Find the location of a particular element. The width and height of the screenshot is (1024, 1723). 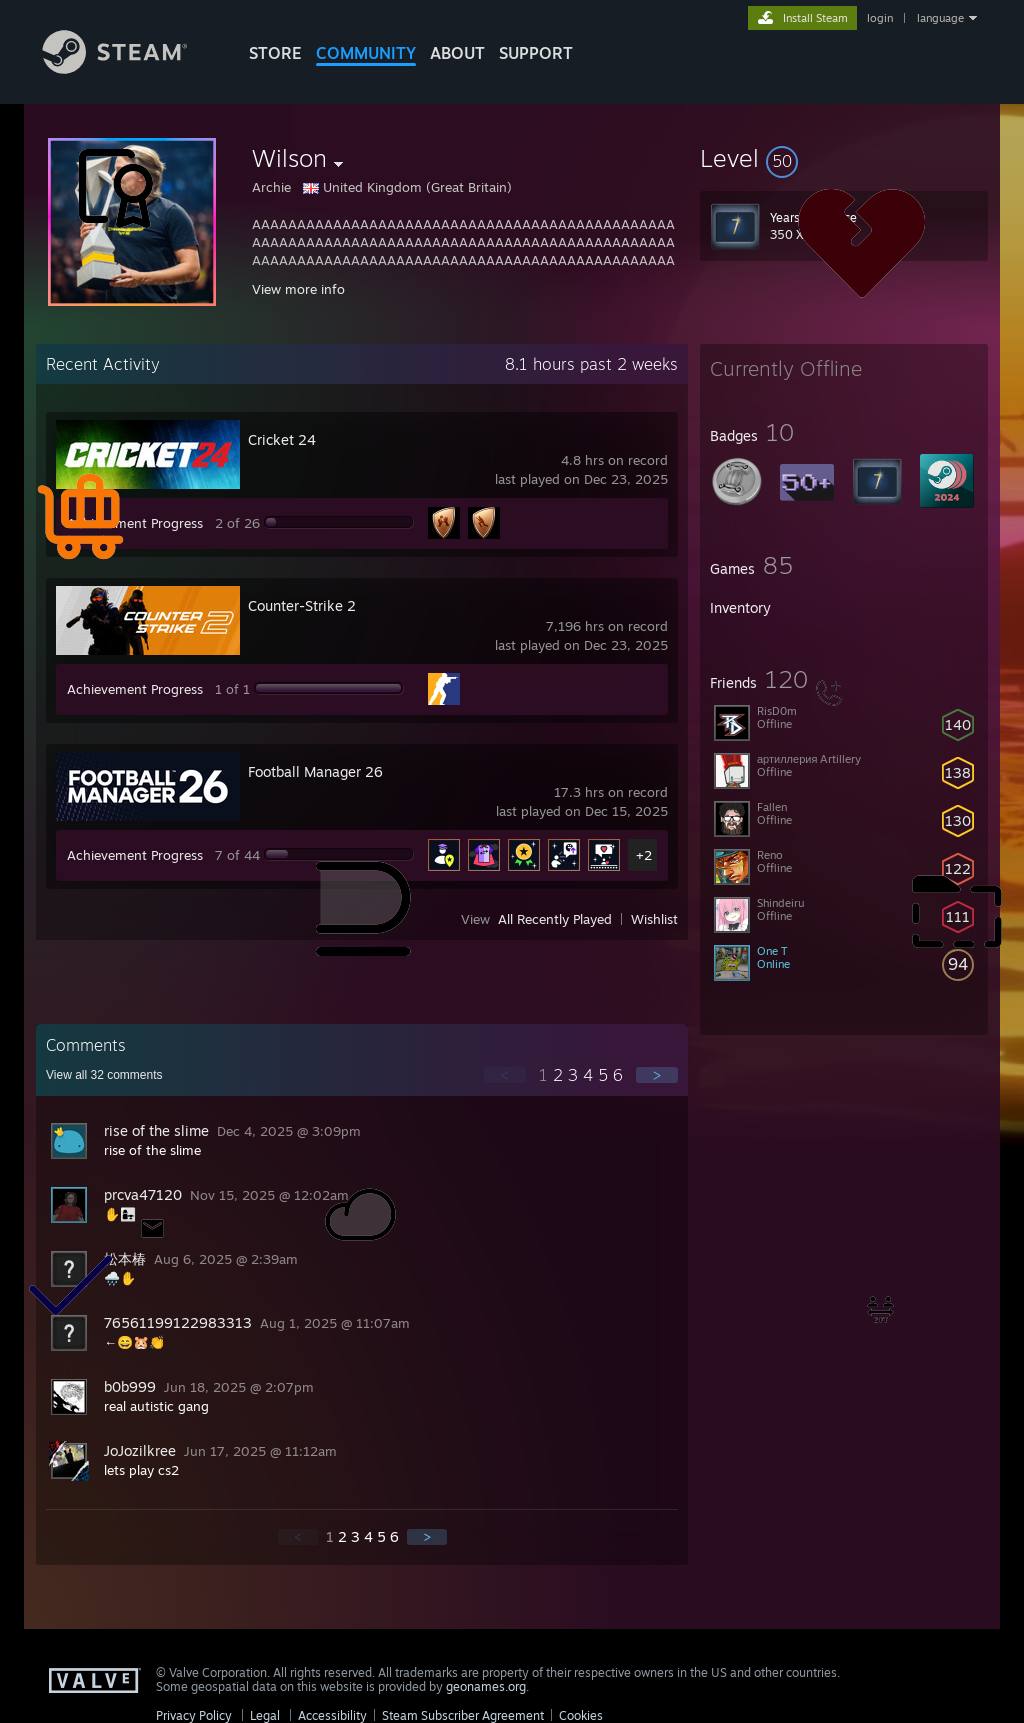

indicates social distancing requirement of 6 feet is located at coordinates (880, 1309).